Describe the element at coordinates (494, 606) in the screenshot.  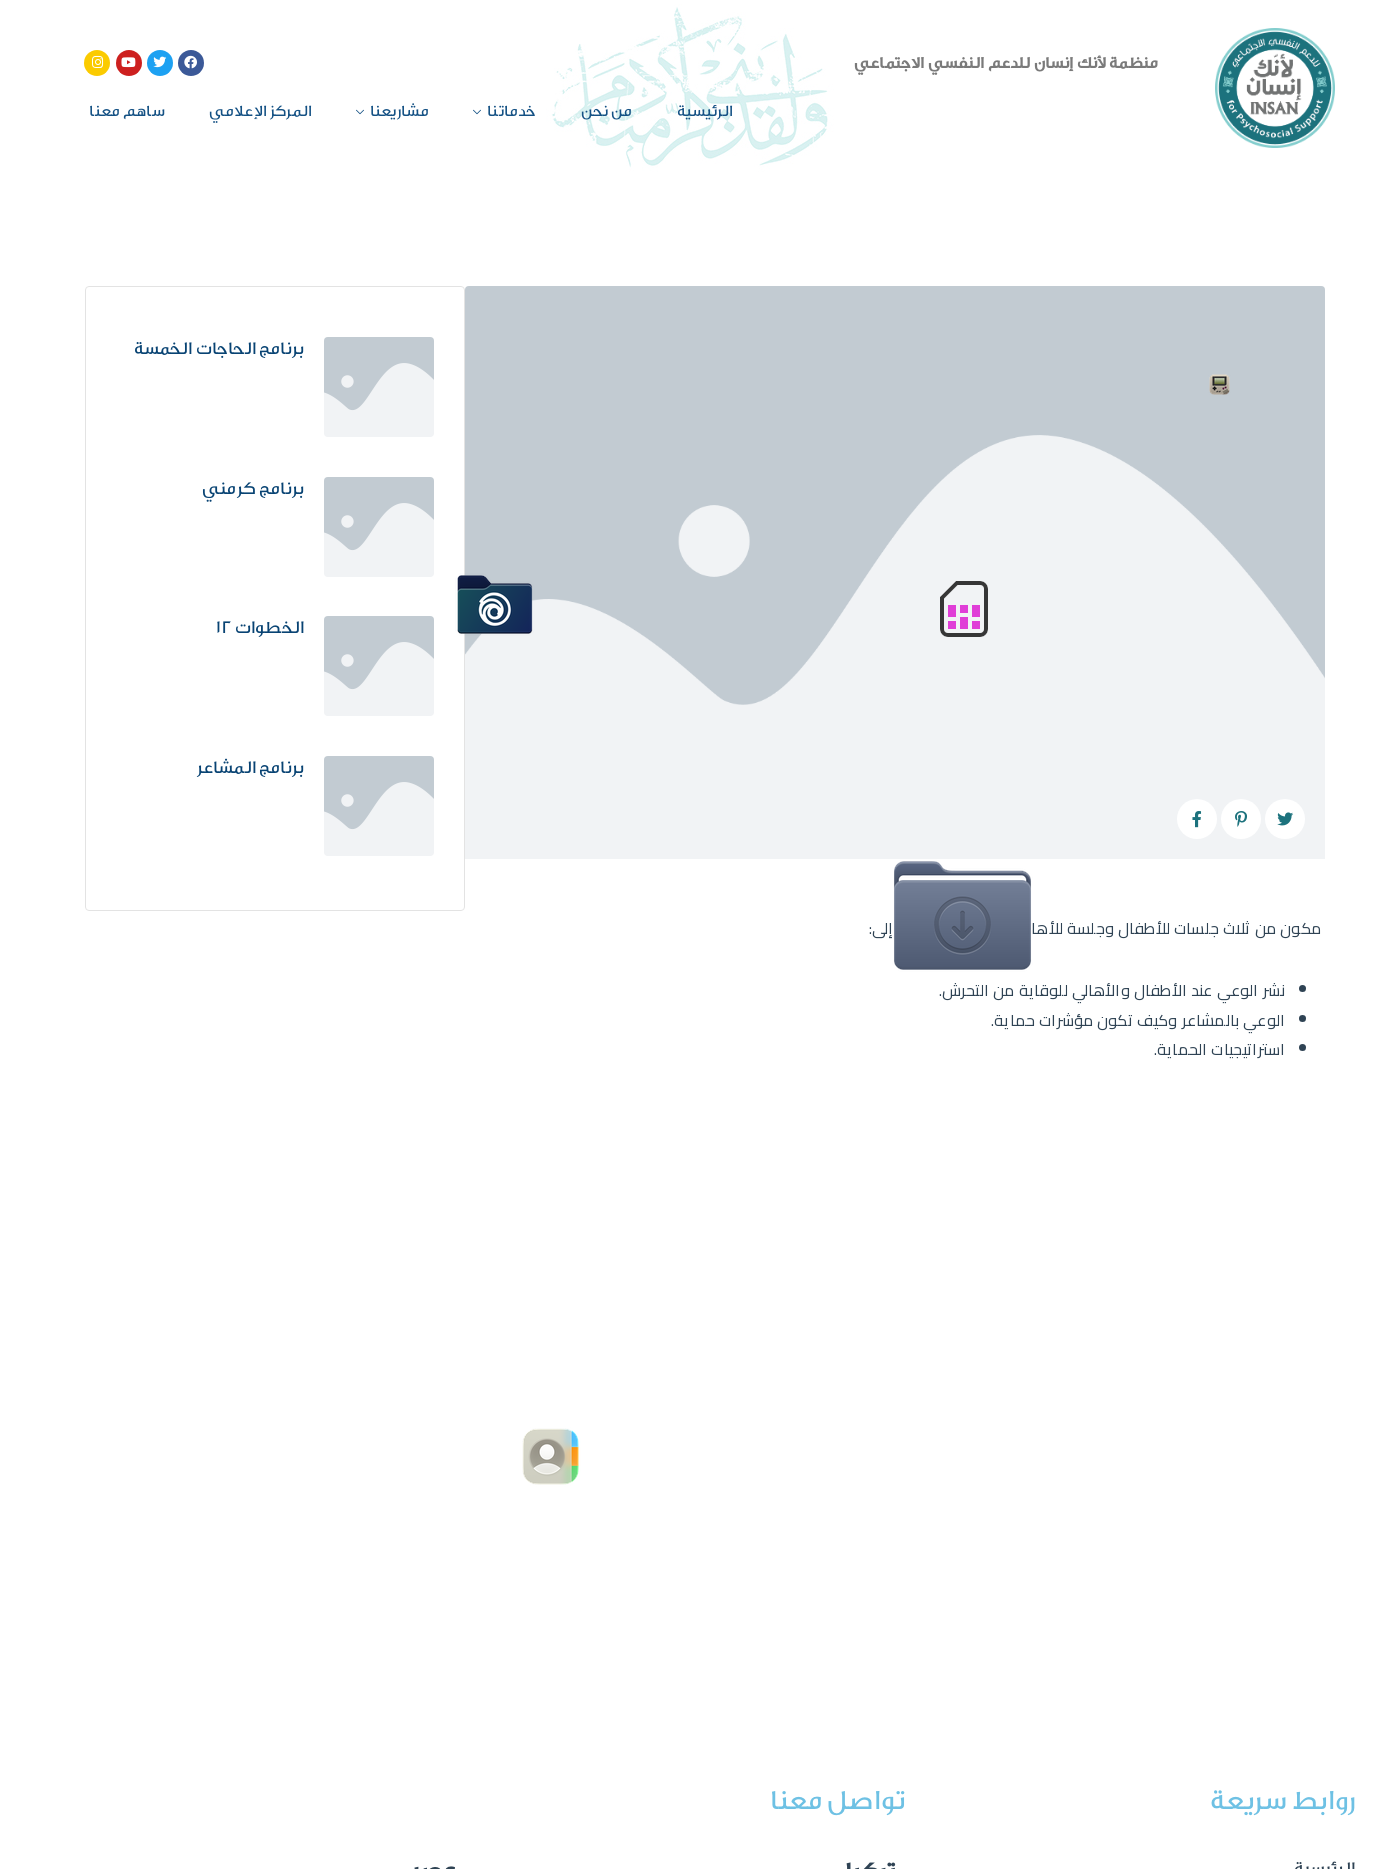
I see `open ubisoft connect (uplay) game files folder` at that location.